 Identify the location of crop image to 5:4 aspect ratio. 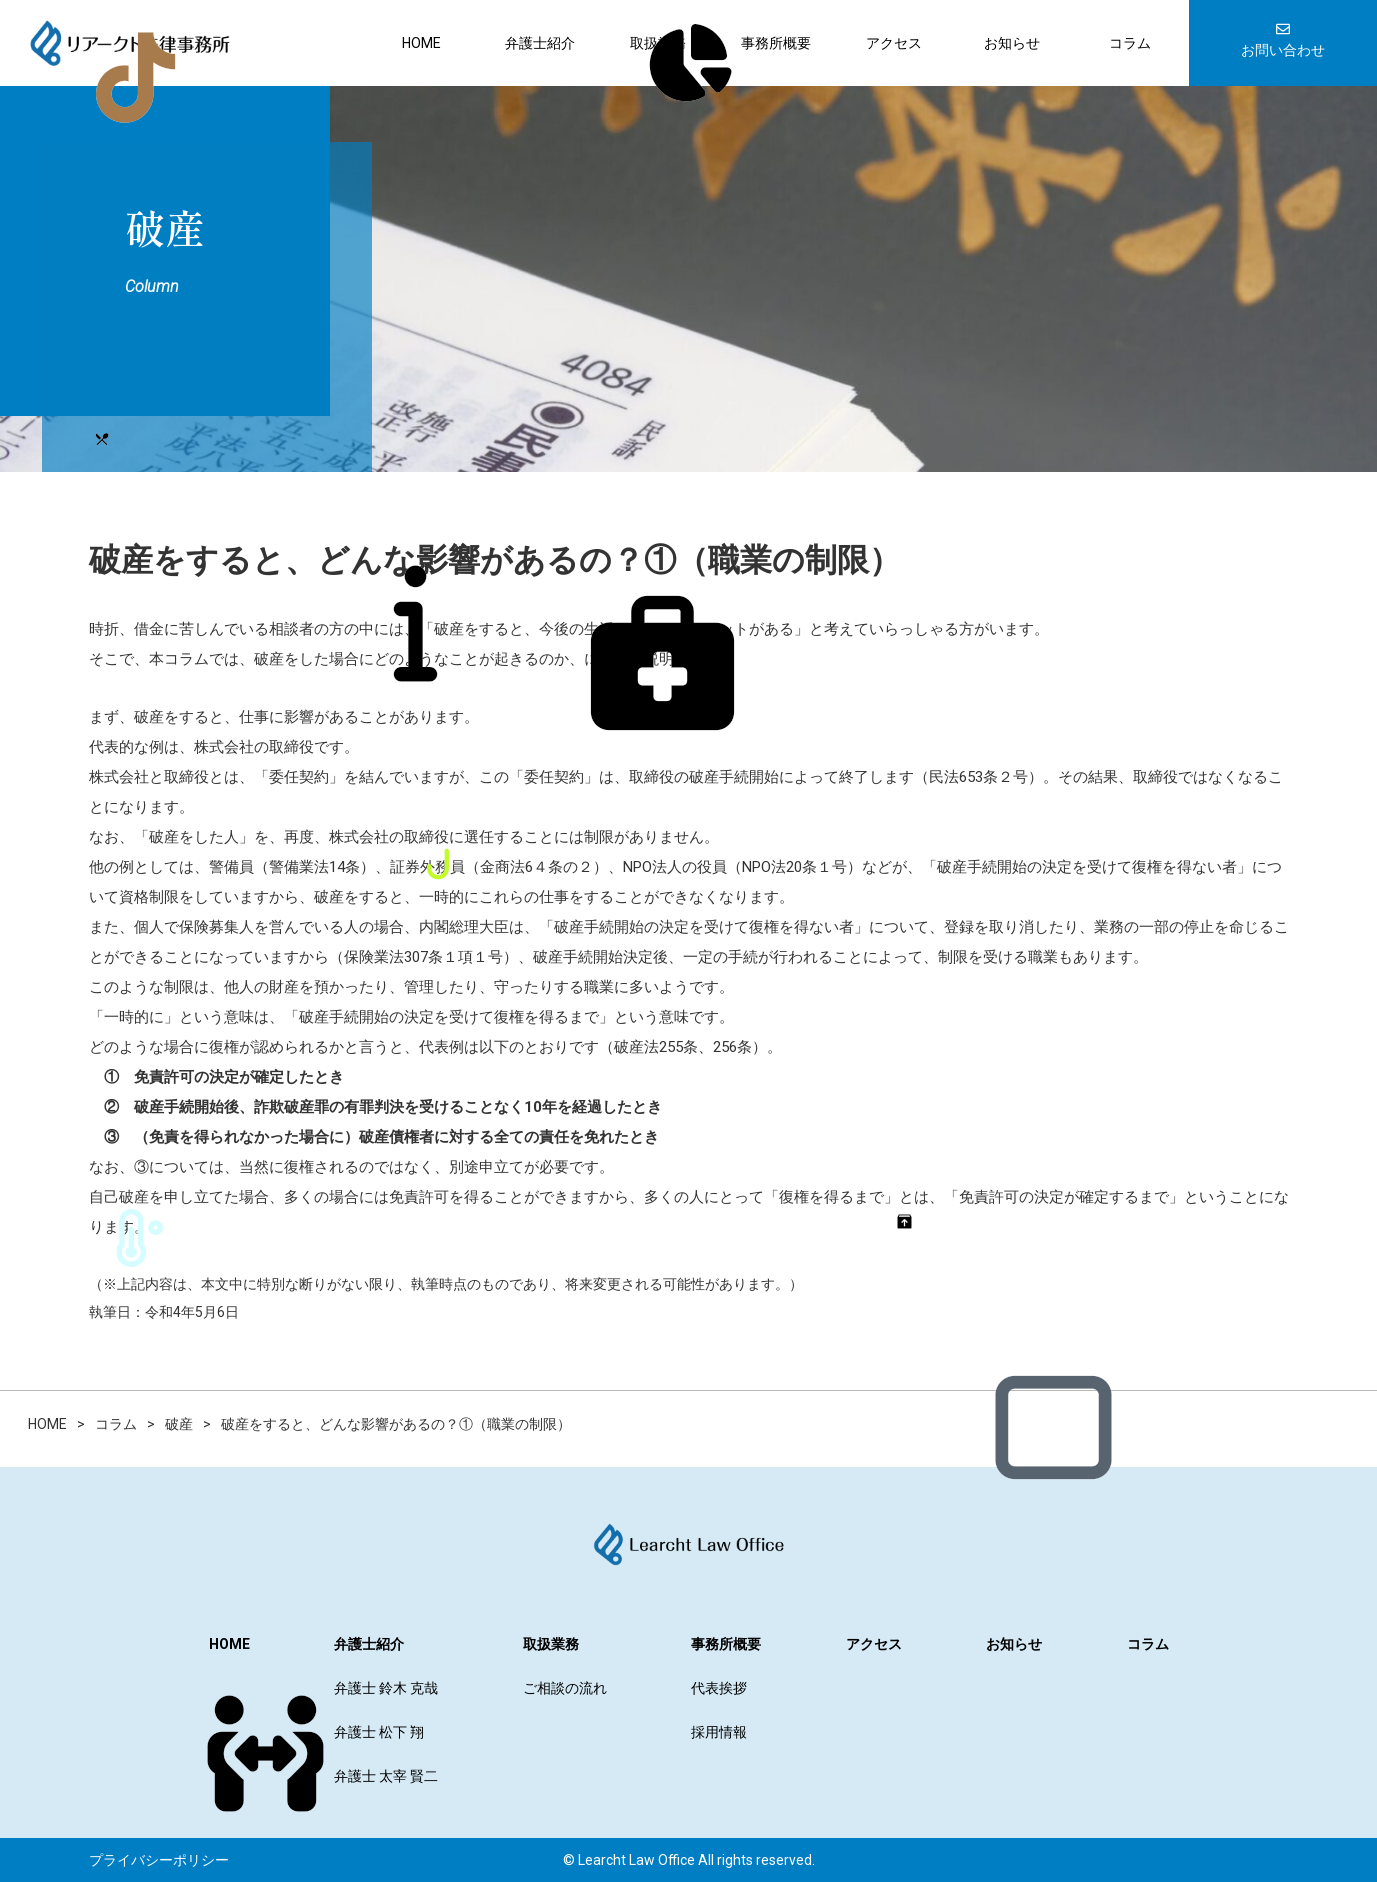
(1053, 1427).